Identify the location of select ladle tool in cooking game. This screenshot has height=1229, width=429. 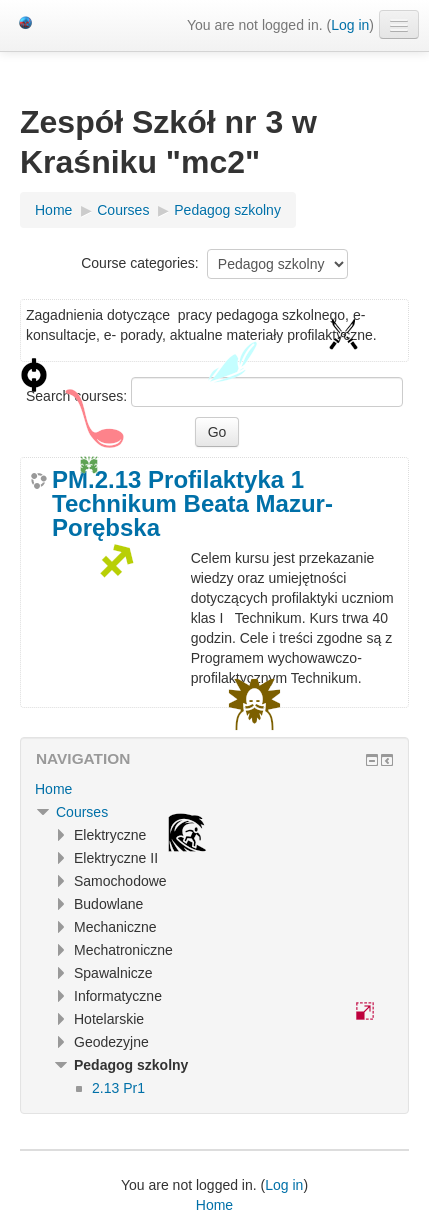
(94, 418).